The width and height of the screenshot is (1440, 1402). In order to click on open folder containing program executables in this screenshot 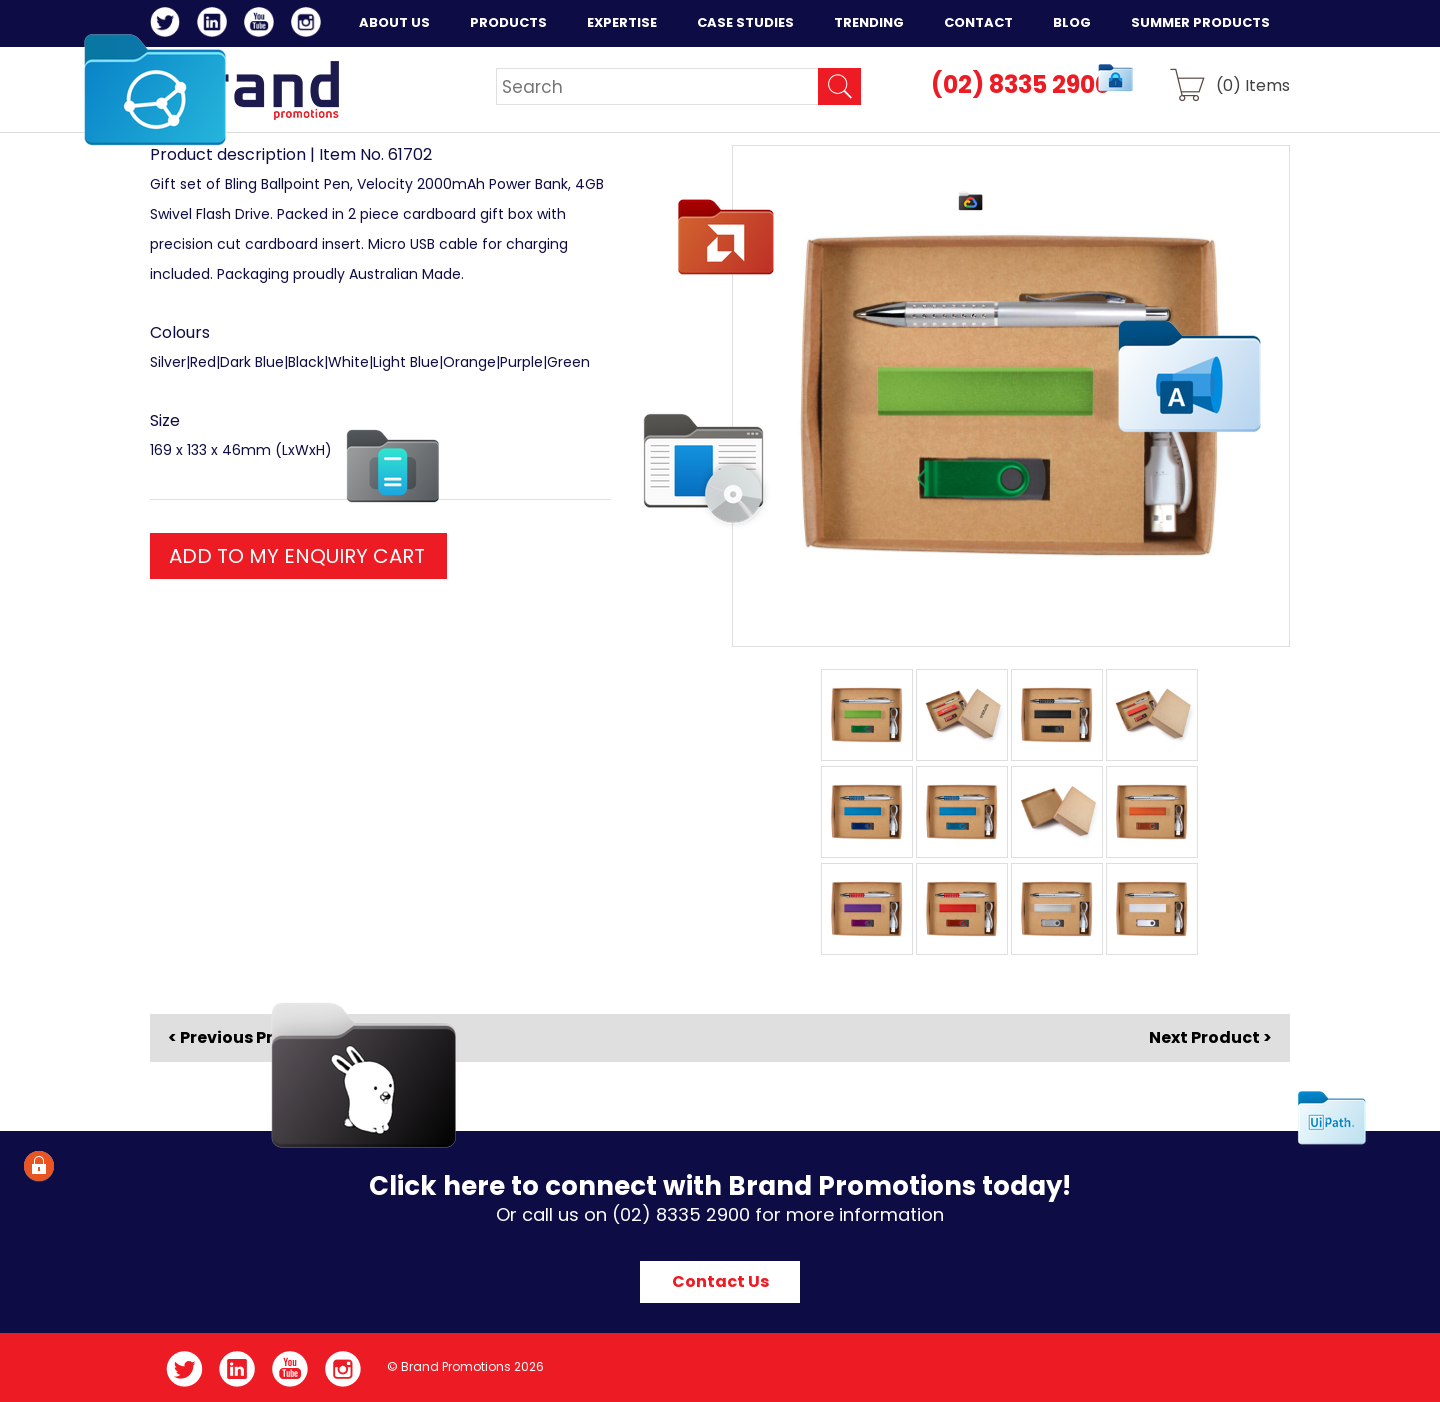, I will do `click(703, 464)`.